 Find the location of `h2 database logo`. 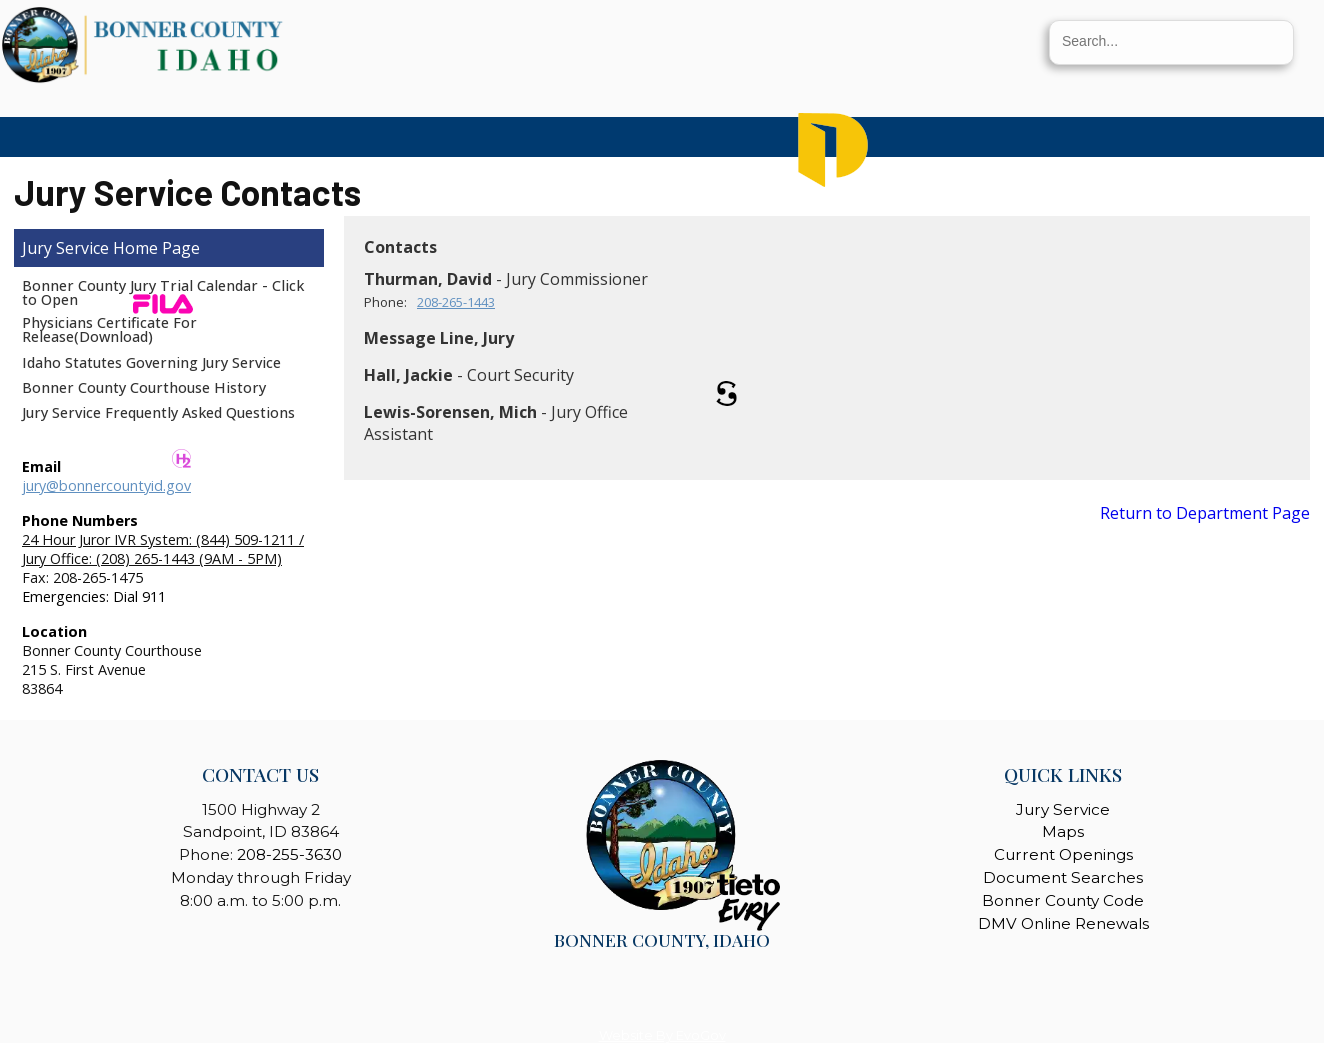

h2 database logo is located at coordinates (181, 458).